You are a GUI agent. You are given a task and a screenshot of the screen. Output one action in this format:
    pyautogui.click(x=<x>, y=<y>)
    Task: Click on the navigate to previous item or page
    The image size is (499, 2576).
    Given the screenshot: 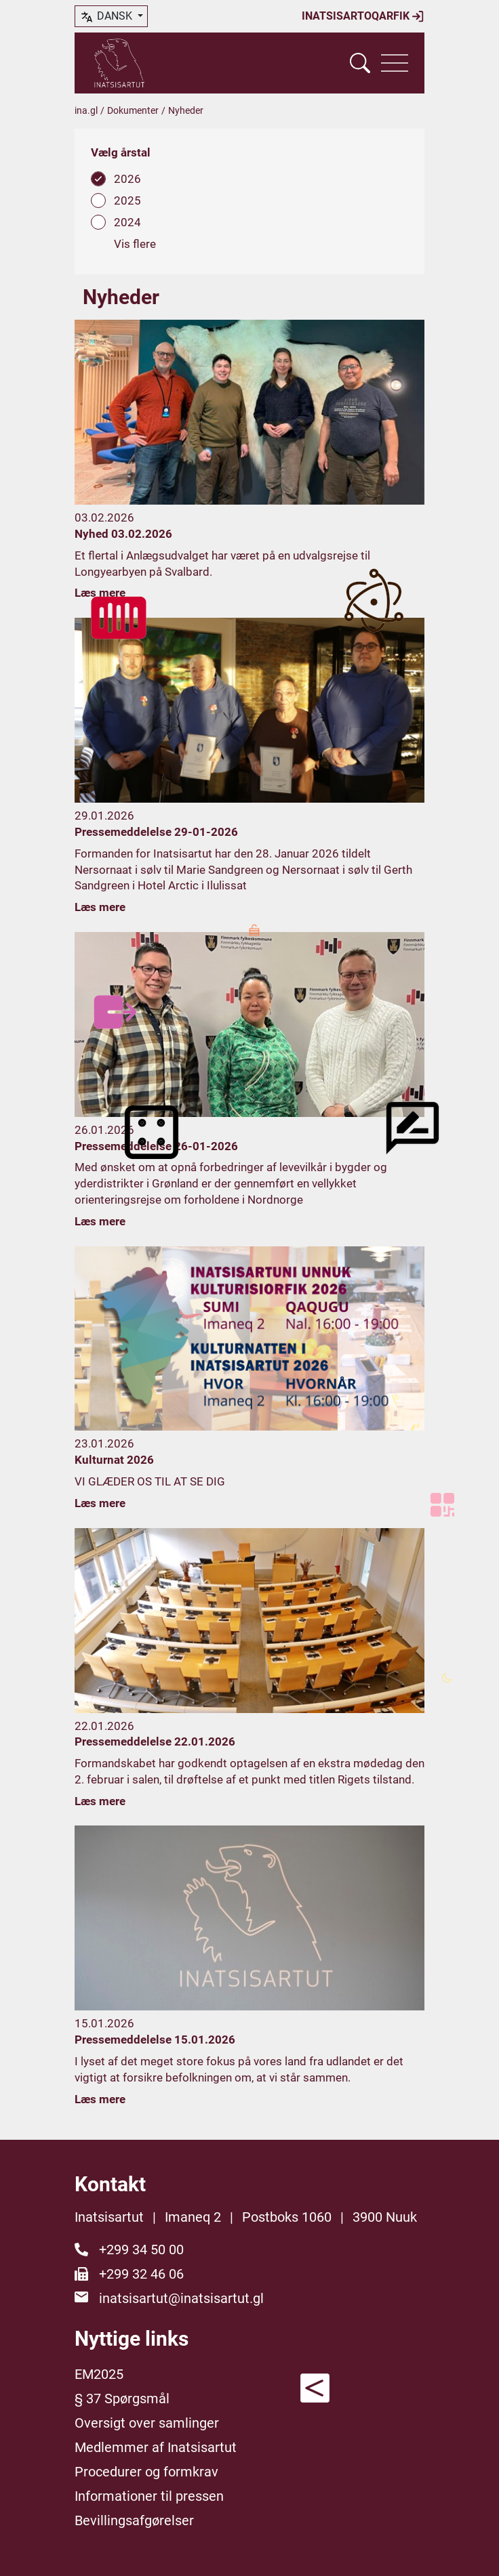 What is the action you would take?
    pyautogui.click(x=315, y=2388)
    